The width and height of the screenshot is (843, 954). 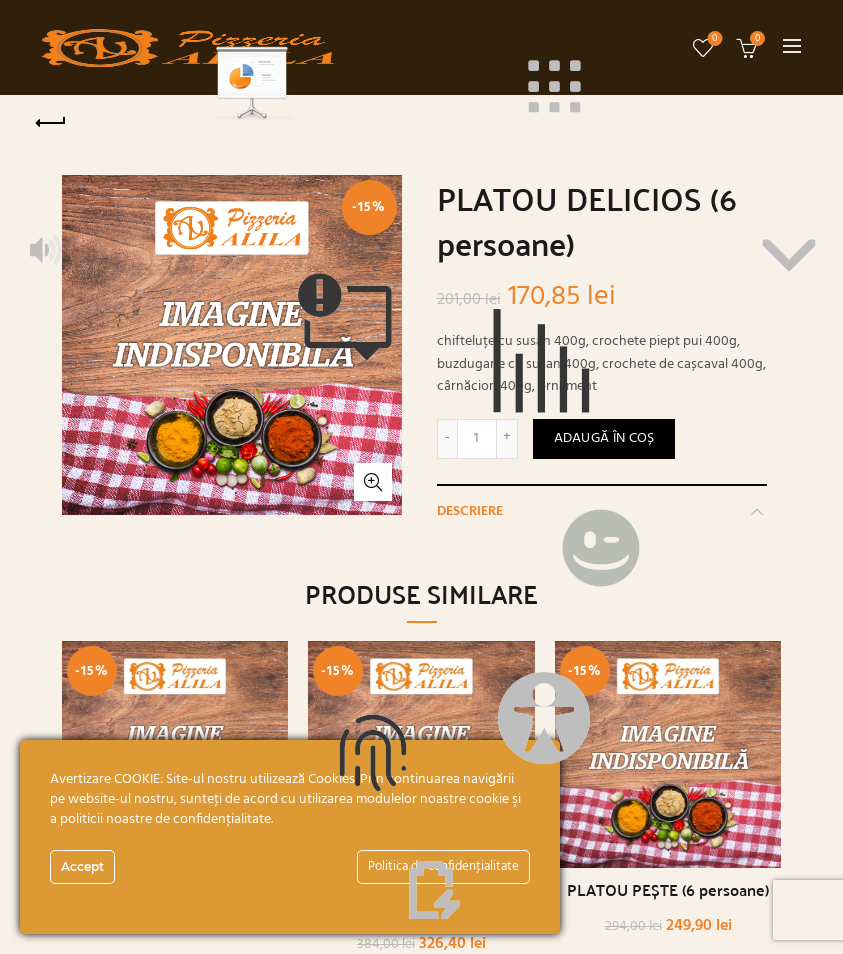 What do you see at coordinates (544, 718) in the screenshot?
I see `open accessibility settings` at bounding box center [544, 718].